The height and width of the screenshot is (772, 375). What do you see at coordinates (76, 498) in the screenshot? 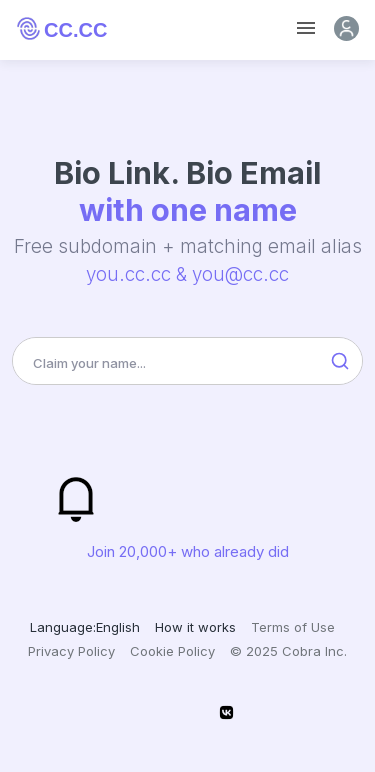
I see `view notifications` at bounding box center [76, 498].